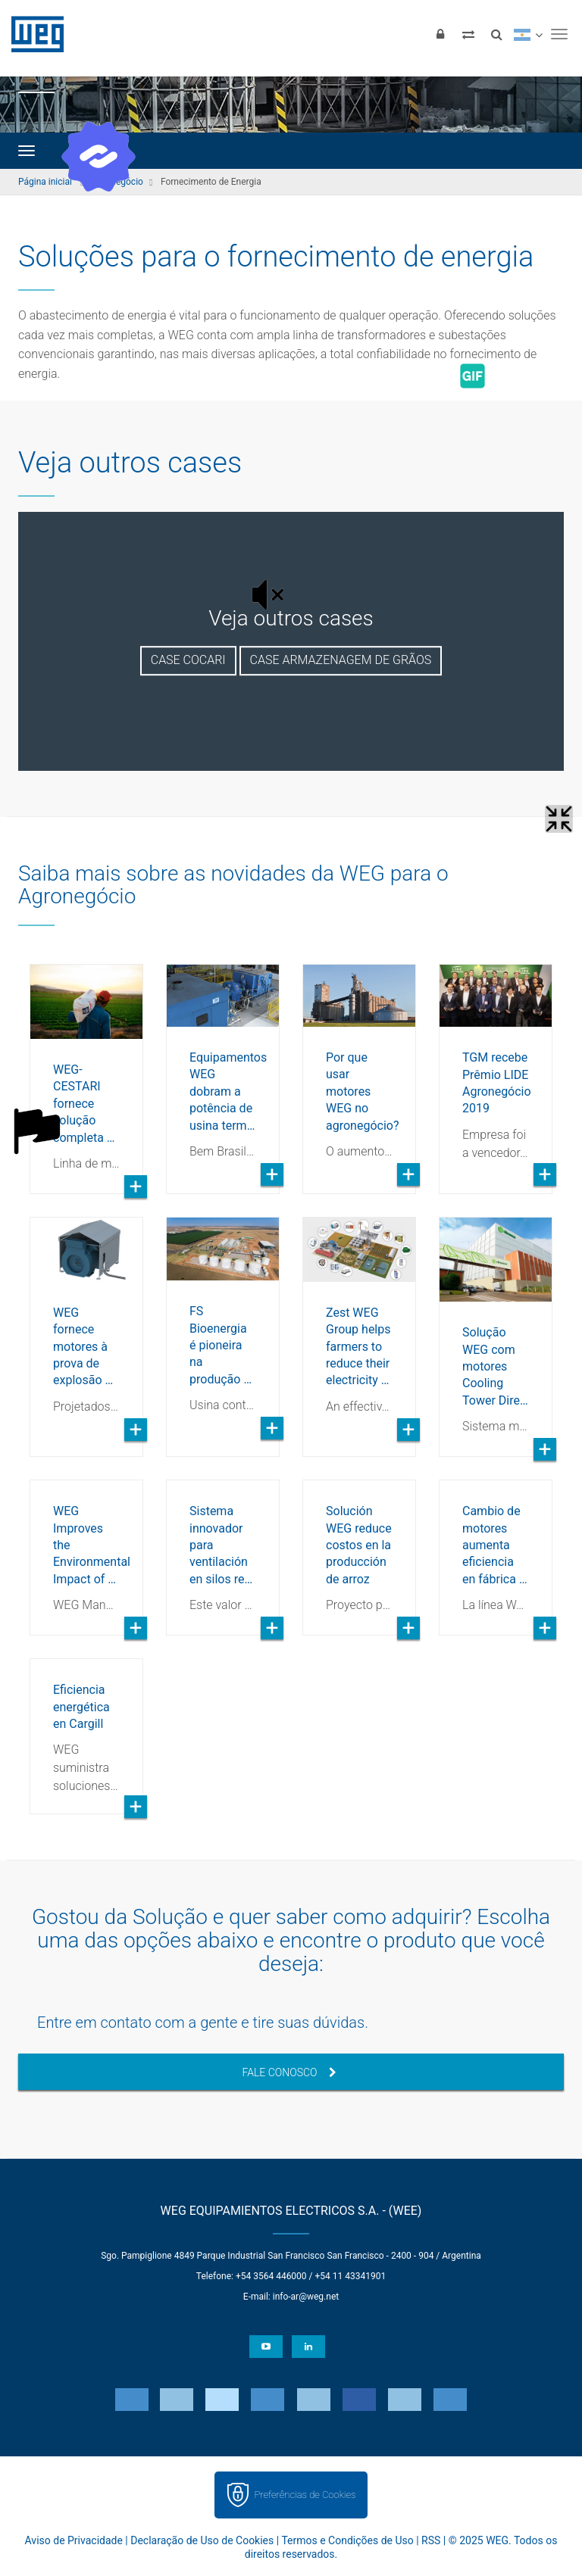 This screenshot has width=582, height=2576. Describe the element at coordinates (36, 1132) in the screenshot. I see `report or flag a message` at that location.